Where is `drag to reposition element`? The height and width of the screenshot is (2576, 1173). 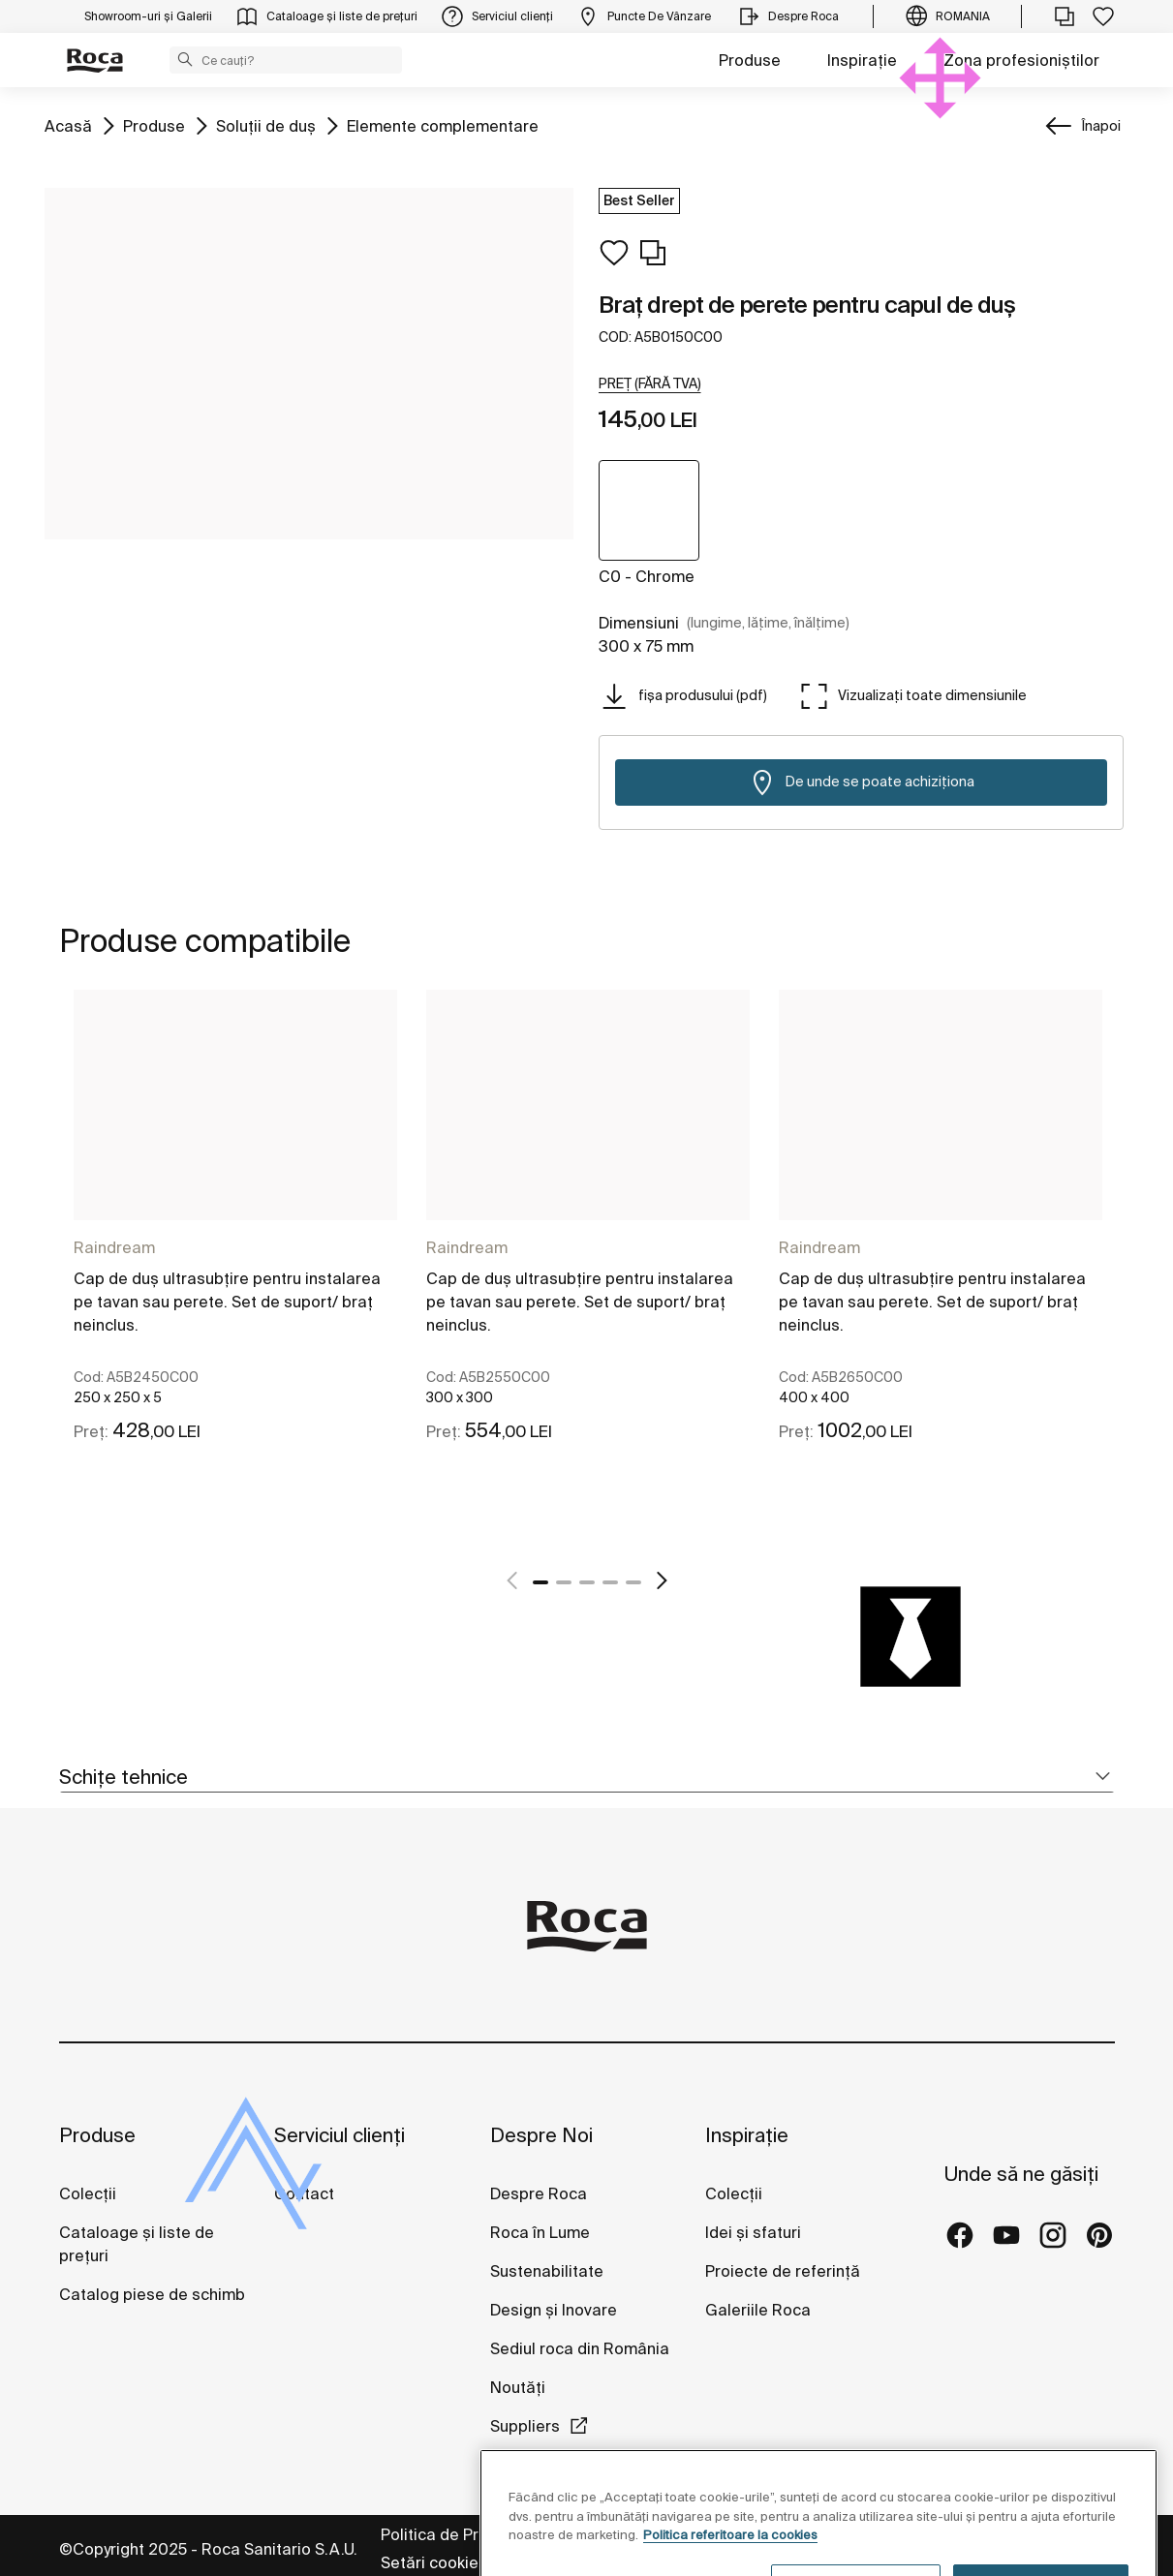 drag to reposition element is located at coordinates (940, 77).